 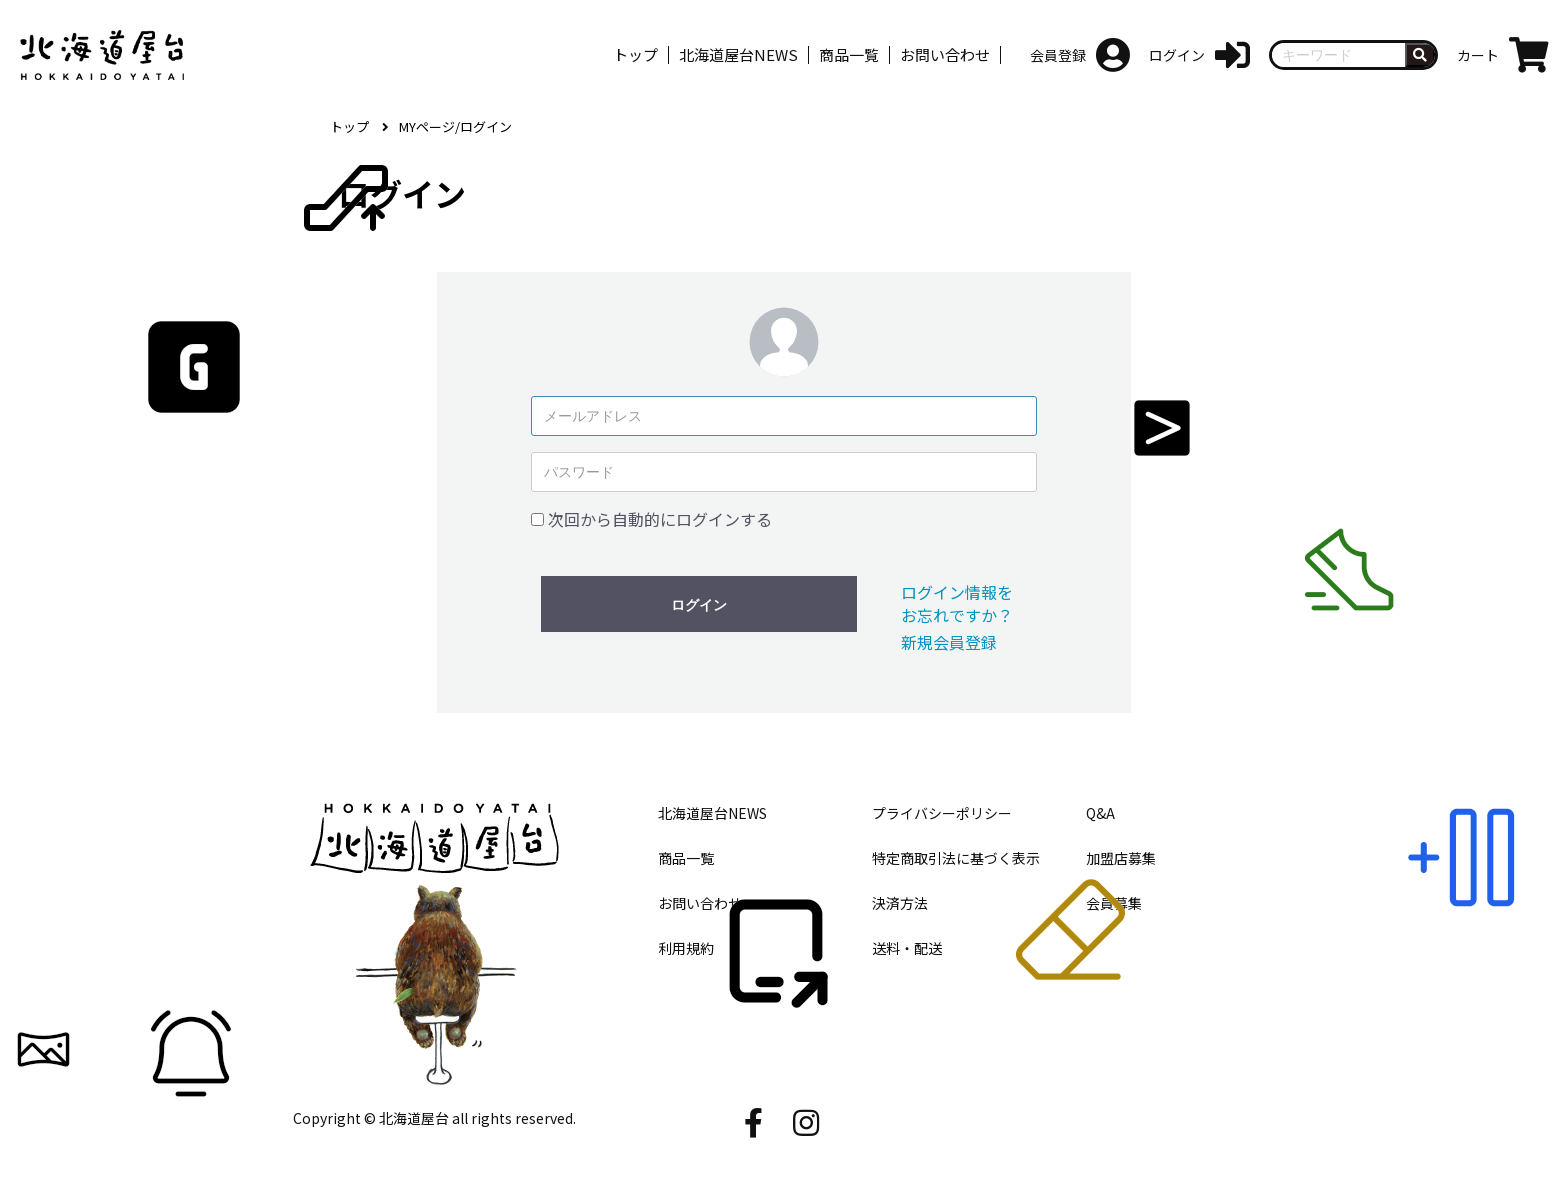 I want to click on new notification alert, so click(x=191, y=1055).